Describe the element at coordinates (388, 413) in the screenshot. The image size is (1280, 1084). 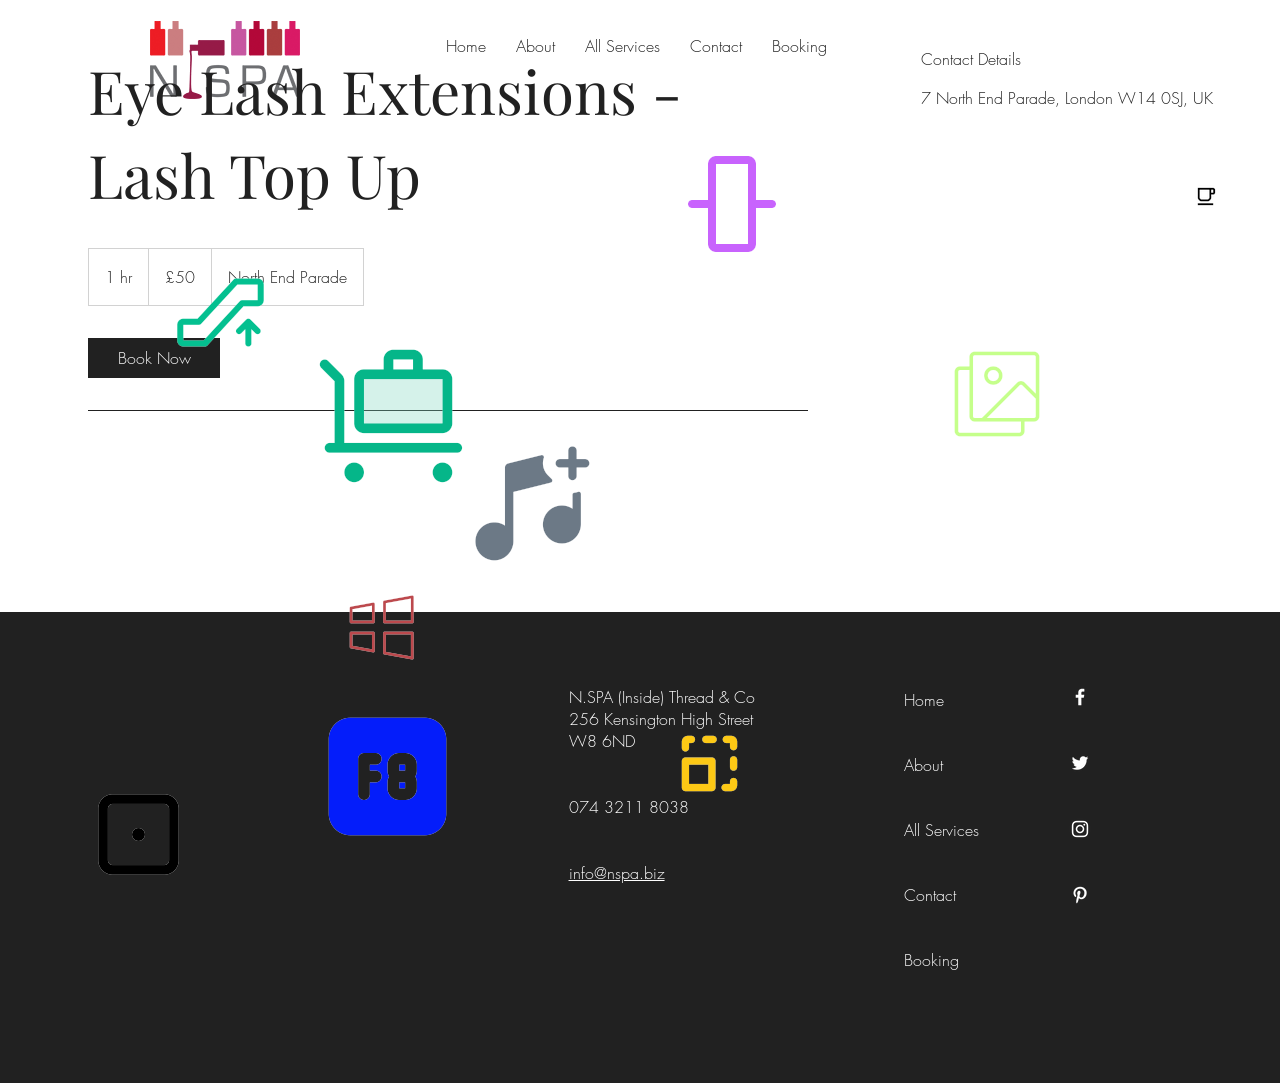
I see `view luggage or baggage information` at that location.